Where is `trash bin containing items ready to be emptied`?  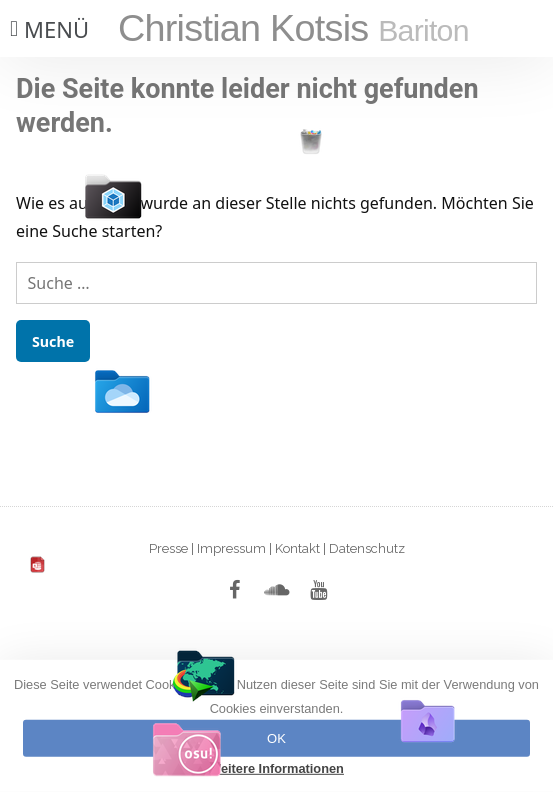
trash bin containing items ready to be emptied is located at coordinates (311, 142).